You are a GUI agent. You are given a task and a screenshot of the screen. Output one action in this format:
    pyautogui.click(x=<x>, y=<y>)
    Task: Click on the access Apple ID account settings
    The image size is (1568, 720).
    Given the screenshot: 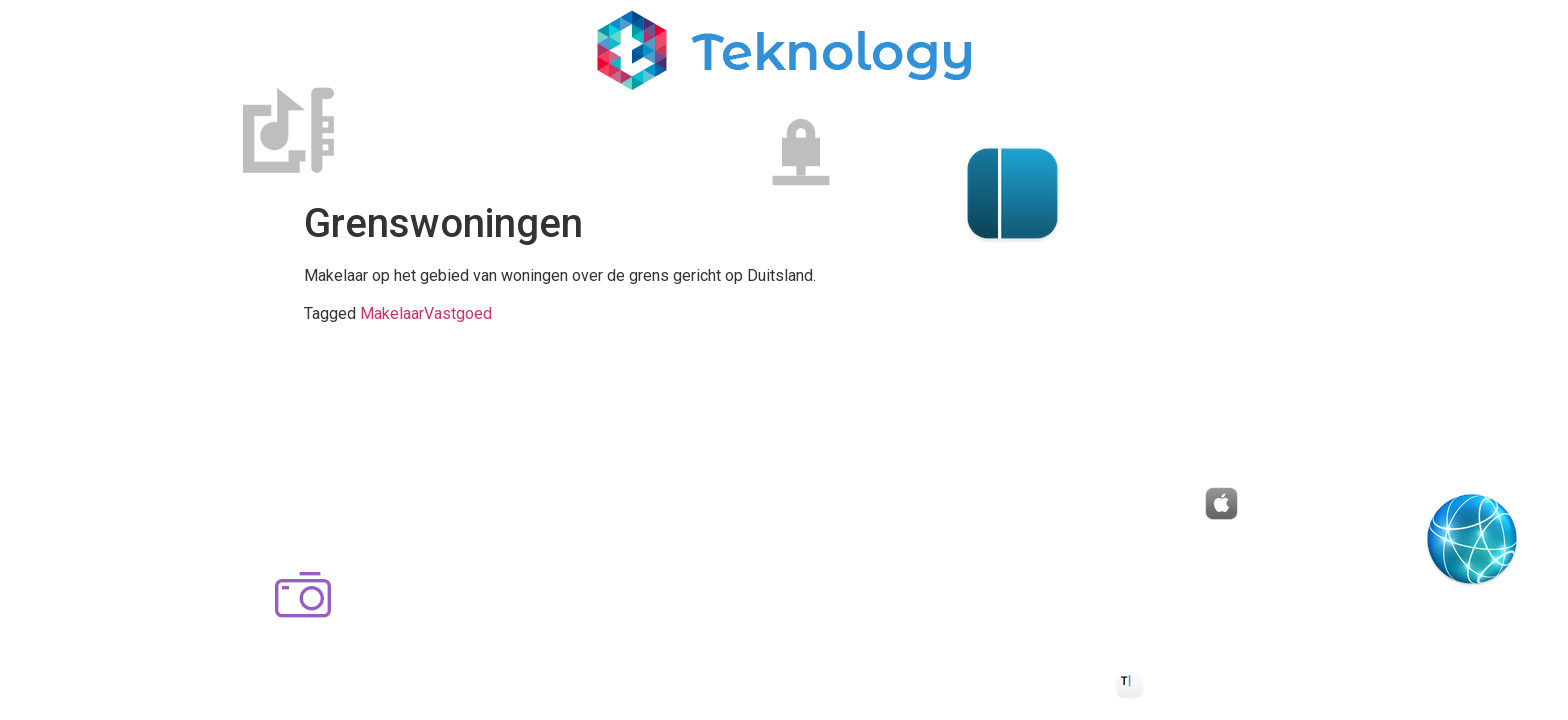 What is the action you would take?
    pyautogui.click(x=1221, y=503)
    